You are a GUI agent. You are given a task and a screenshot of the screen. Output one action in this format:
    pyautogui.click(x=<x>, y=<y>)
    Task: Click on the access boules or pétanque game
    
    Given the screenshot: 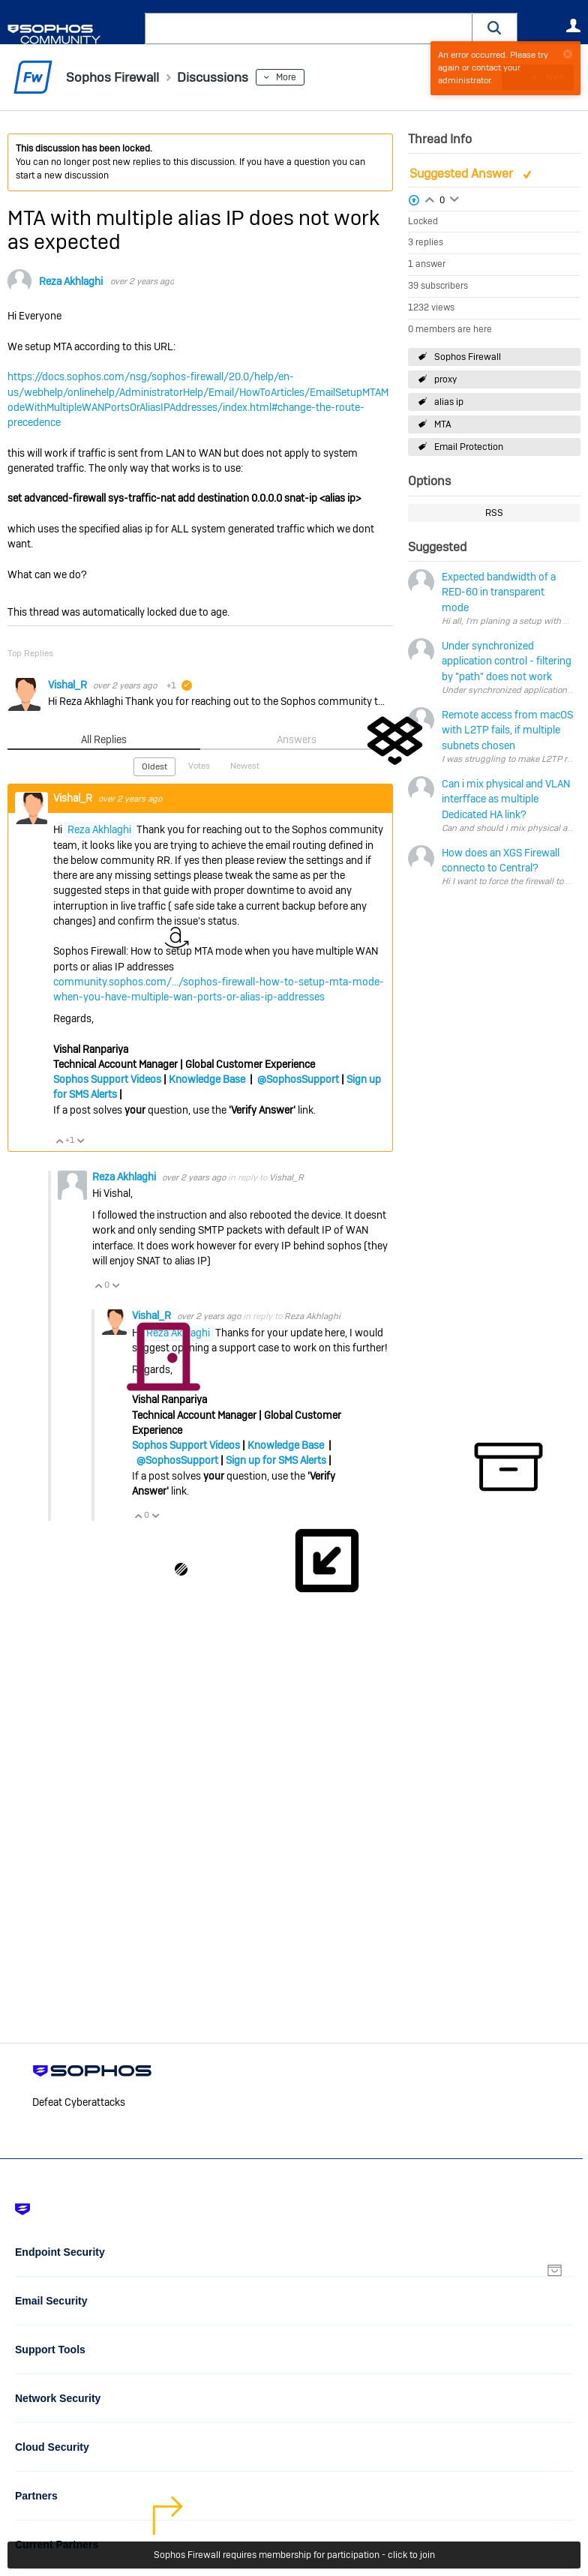 What is the action you would take?
    pyautogui.click(x=181, y=1569)
    